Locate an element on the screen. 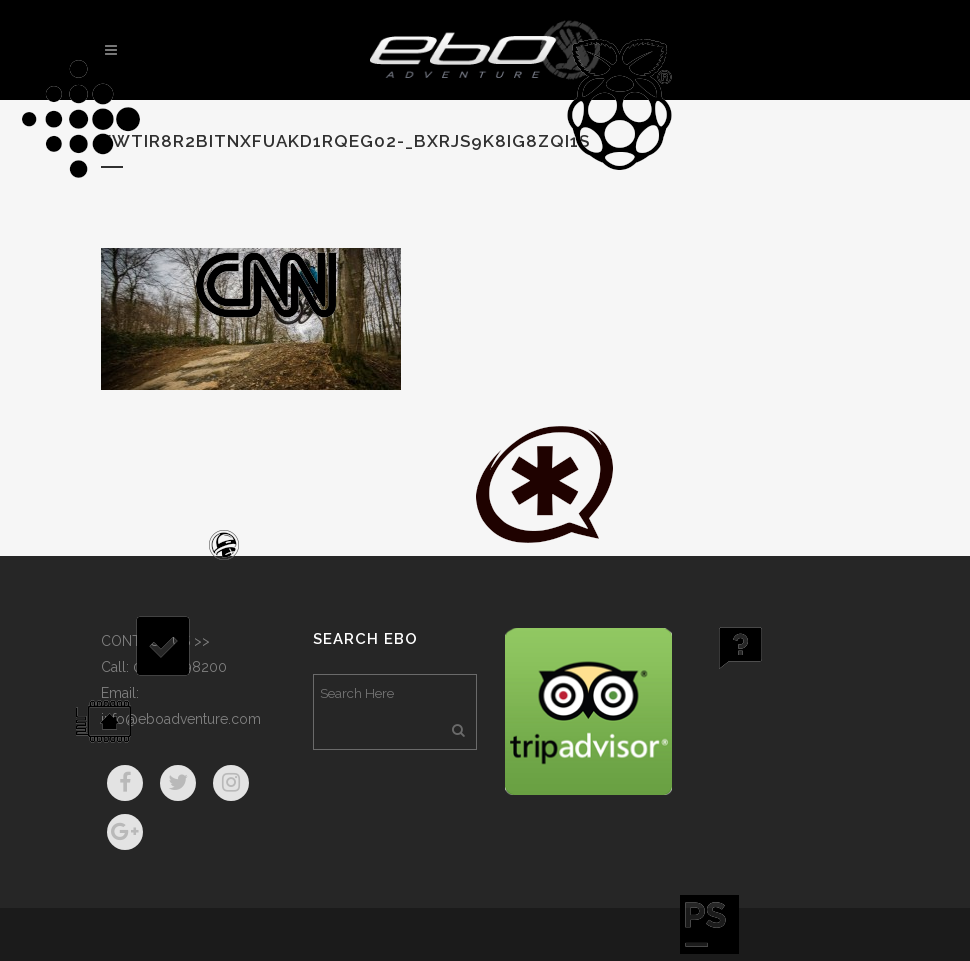 The width and height of the screenshot is (970, 961). Raspberry Pi brand logo is located at coordinates (619, 104).